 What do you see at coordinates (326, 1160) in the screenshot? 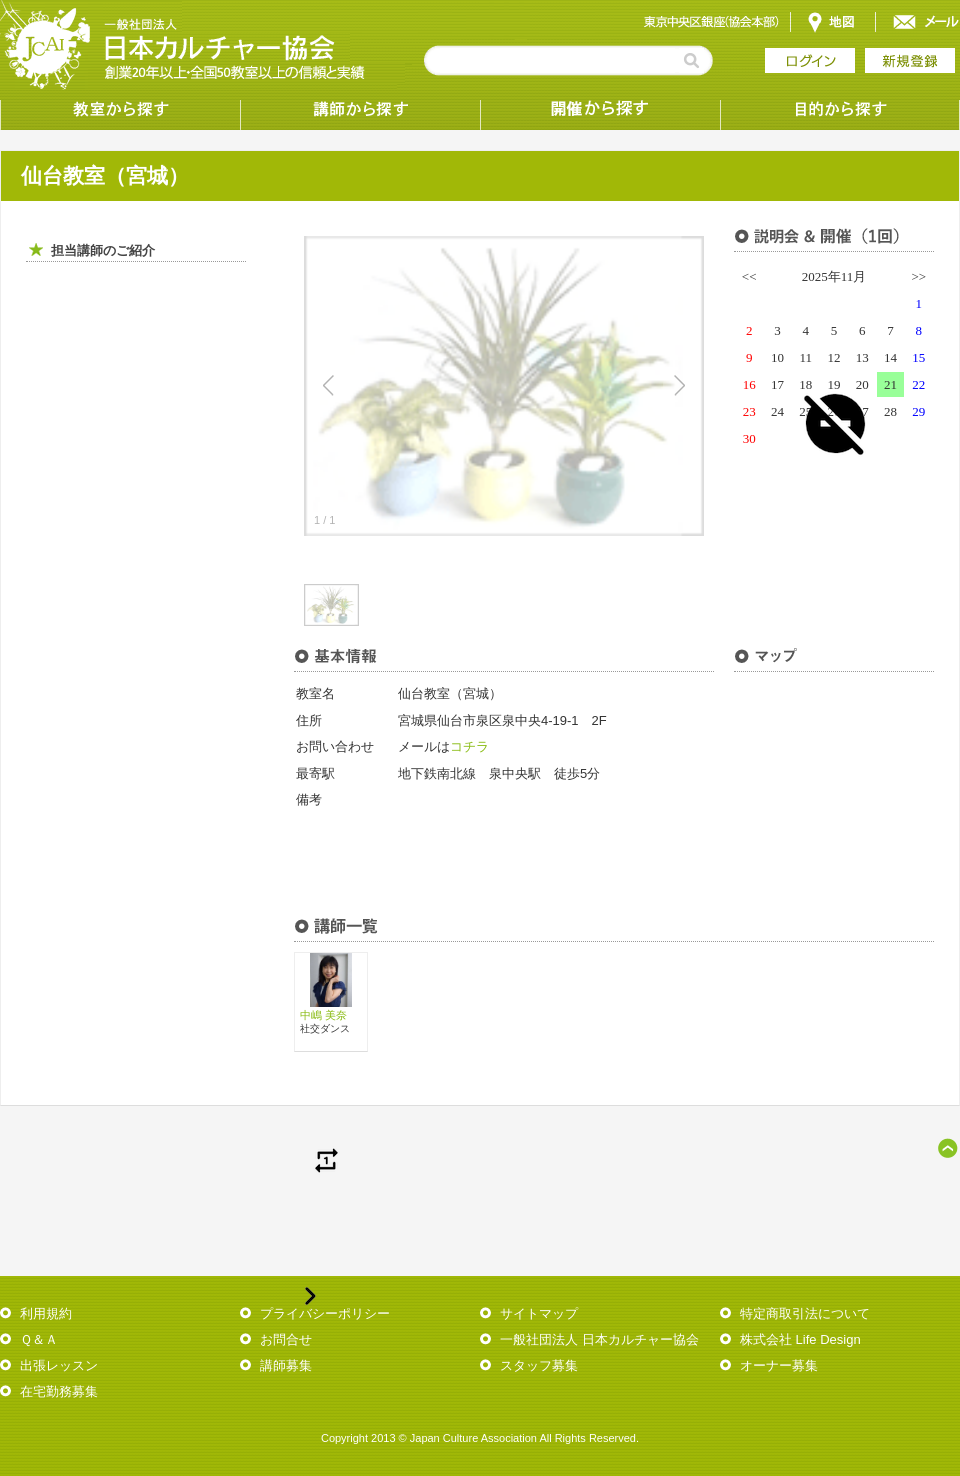
I see `repeat the current track once` at bounding box center [326, 1160].